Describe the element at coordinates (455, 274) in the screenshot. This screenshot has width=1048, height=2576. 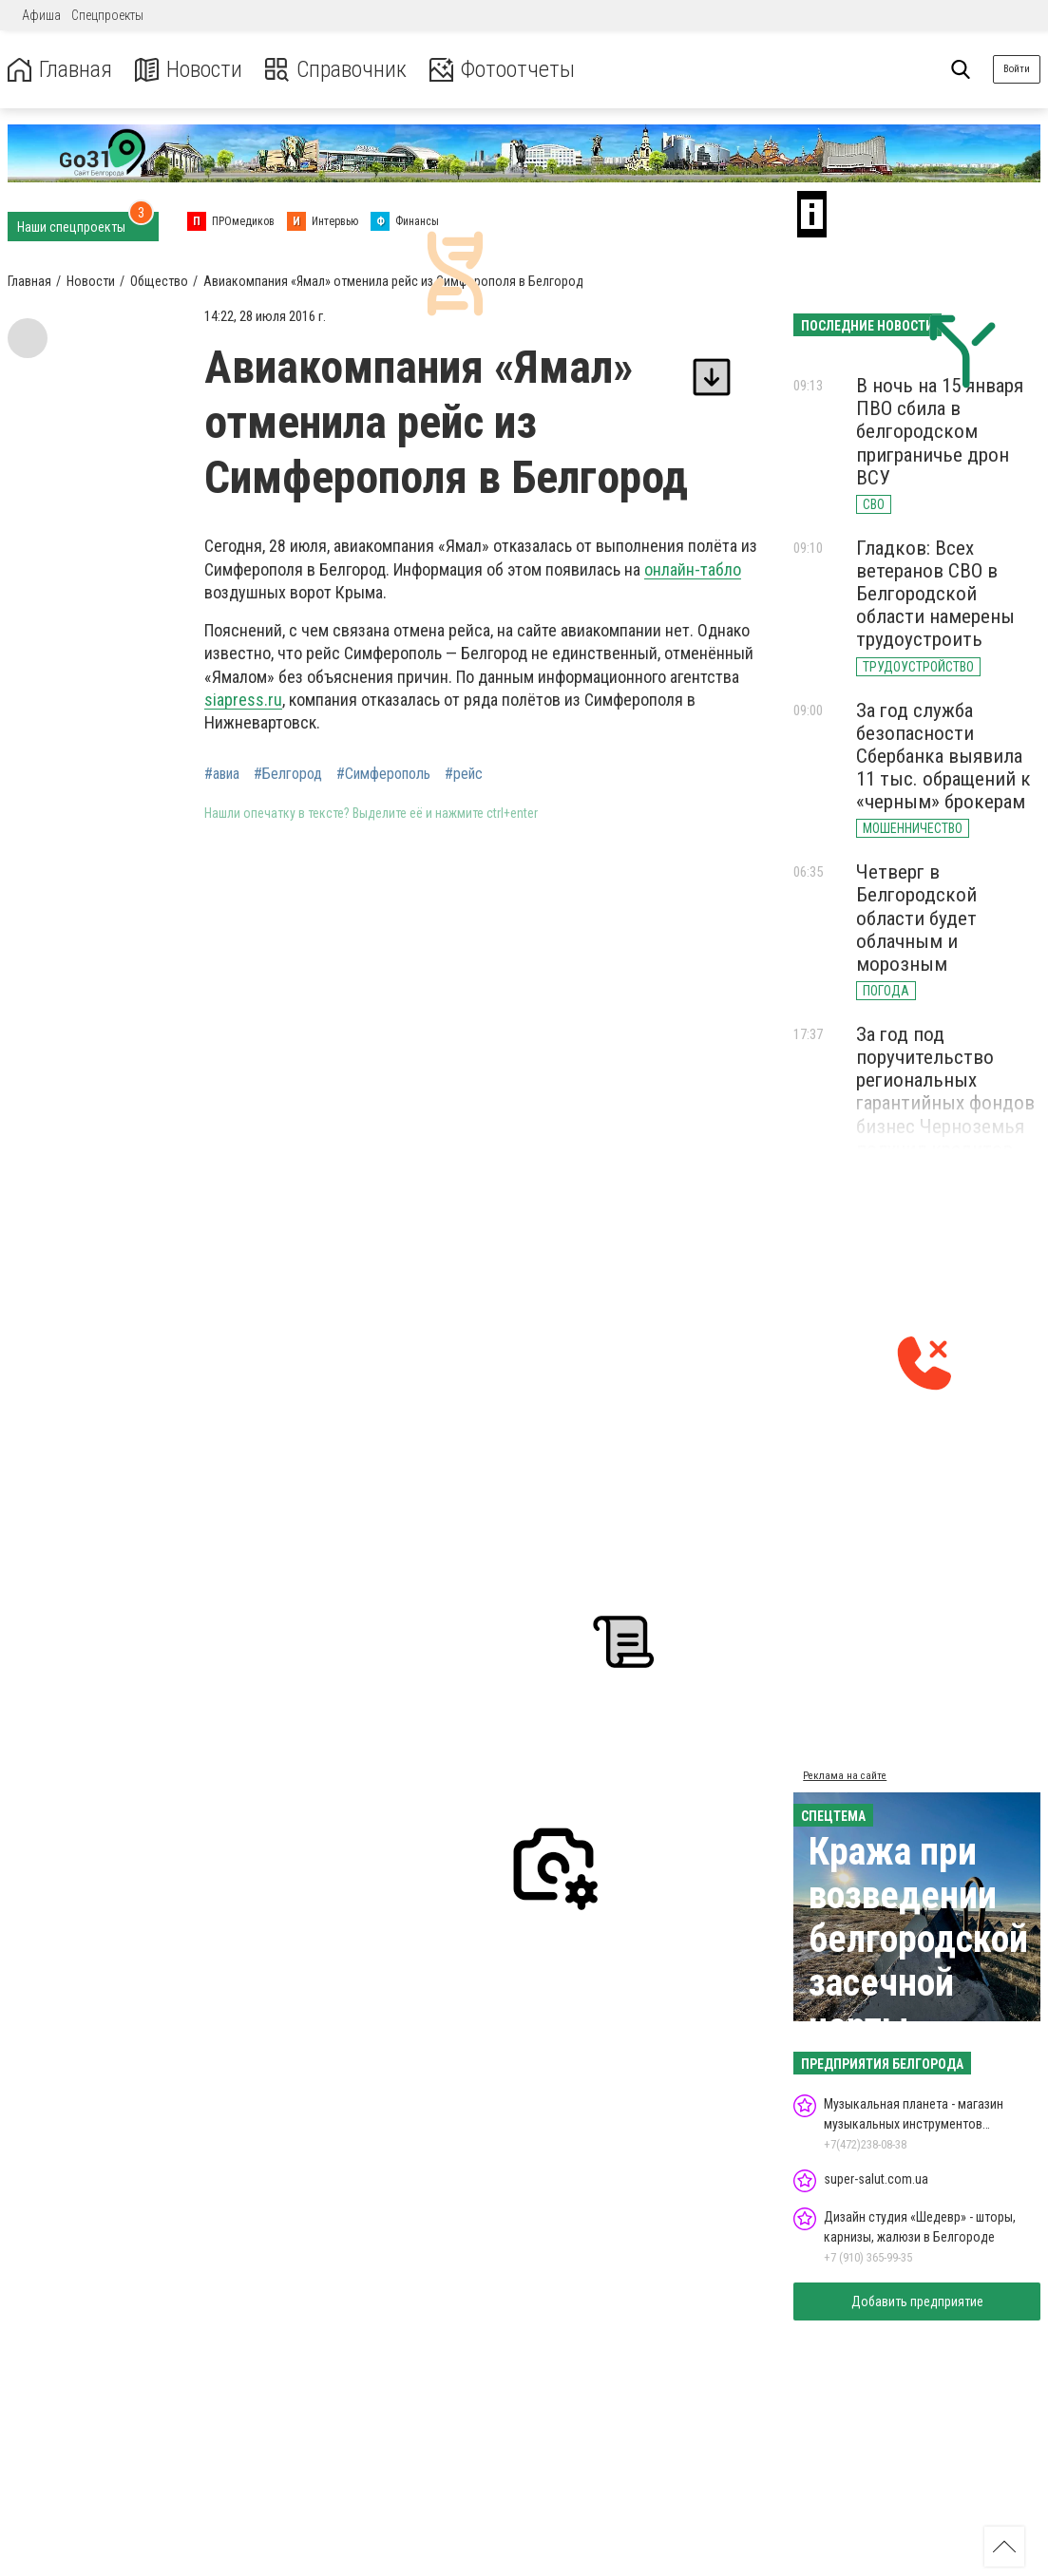
I see `access genetics or biological data` at that location.